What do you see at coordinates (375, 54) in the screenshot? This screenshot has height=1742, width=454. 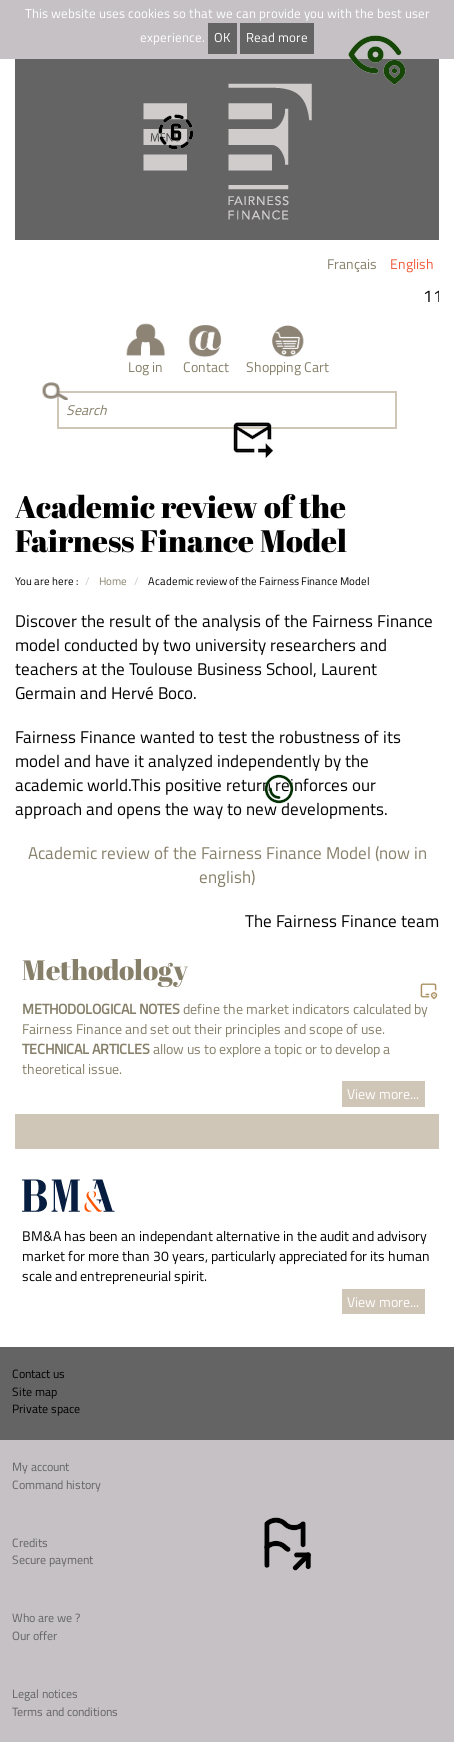 I see `pin a view or save current display` at bounding box center [375, 54].